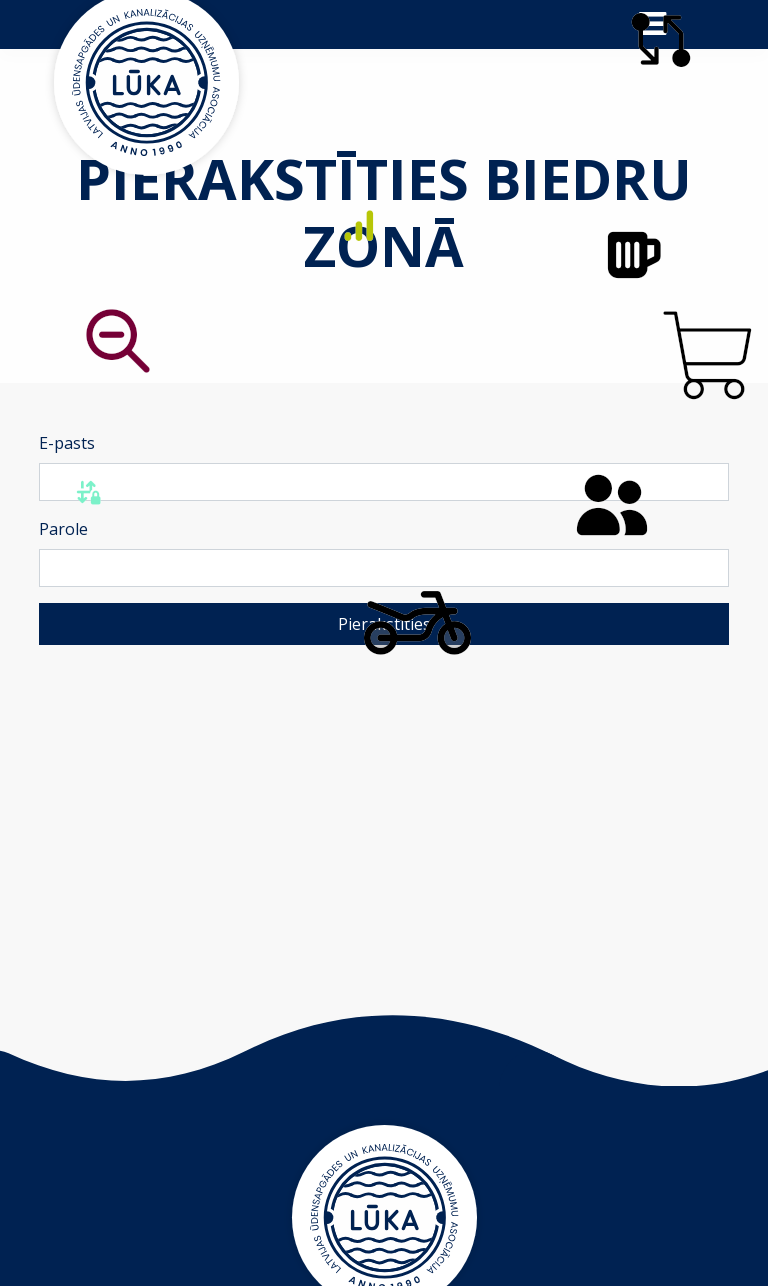  What do you see at coordinates (709, 357) in the screenshot?
I see `view your shopping cart` at bounding box center [709, 357].